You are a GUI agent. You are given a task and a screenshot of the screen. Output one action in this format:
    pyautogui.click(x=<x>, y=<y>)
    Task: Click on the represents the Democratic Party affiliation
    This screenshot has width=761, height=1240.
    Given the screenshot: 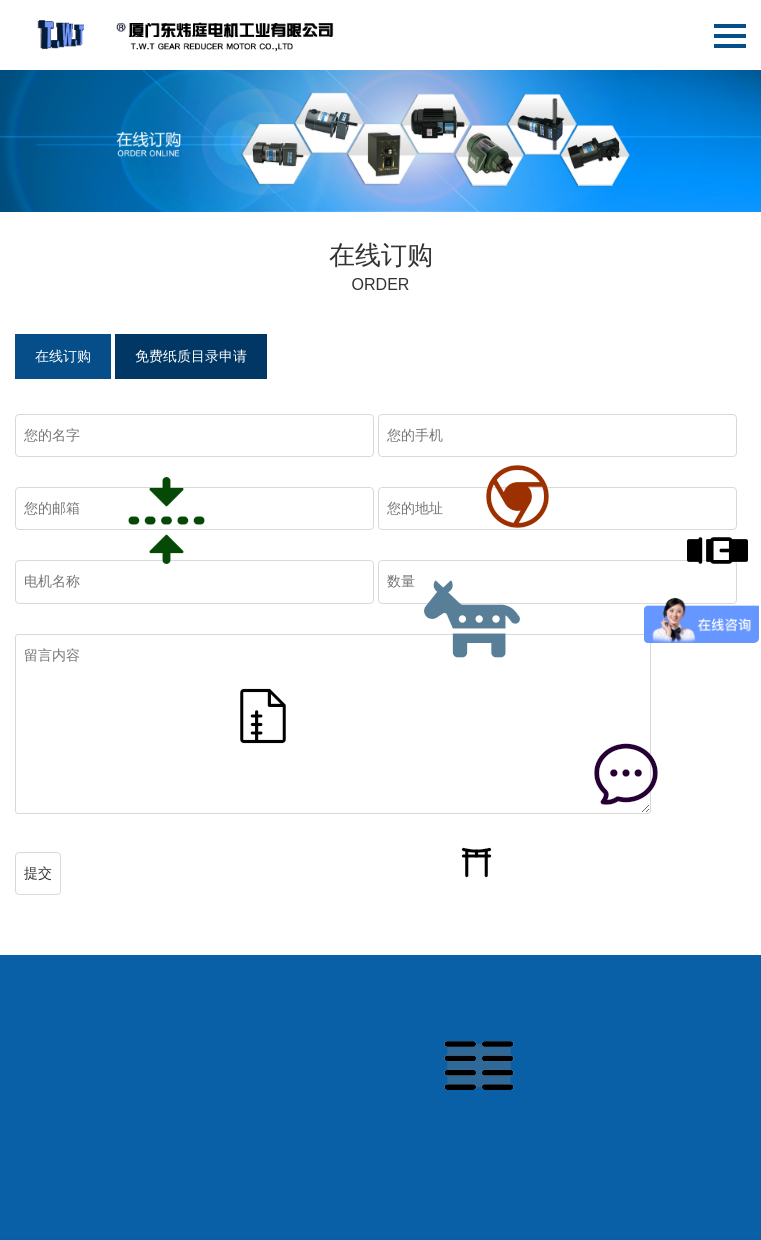 What is the action you would take?
    pyautogui.click(x=472, y=619)
    